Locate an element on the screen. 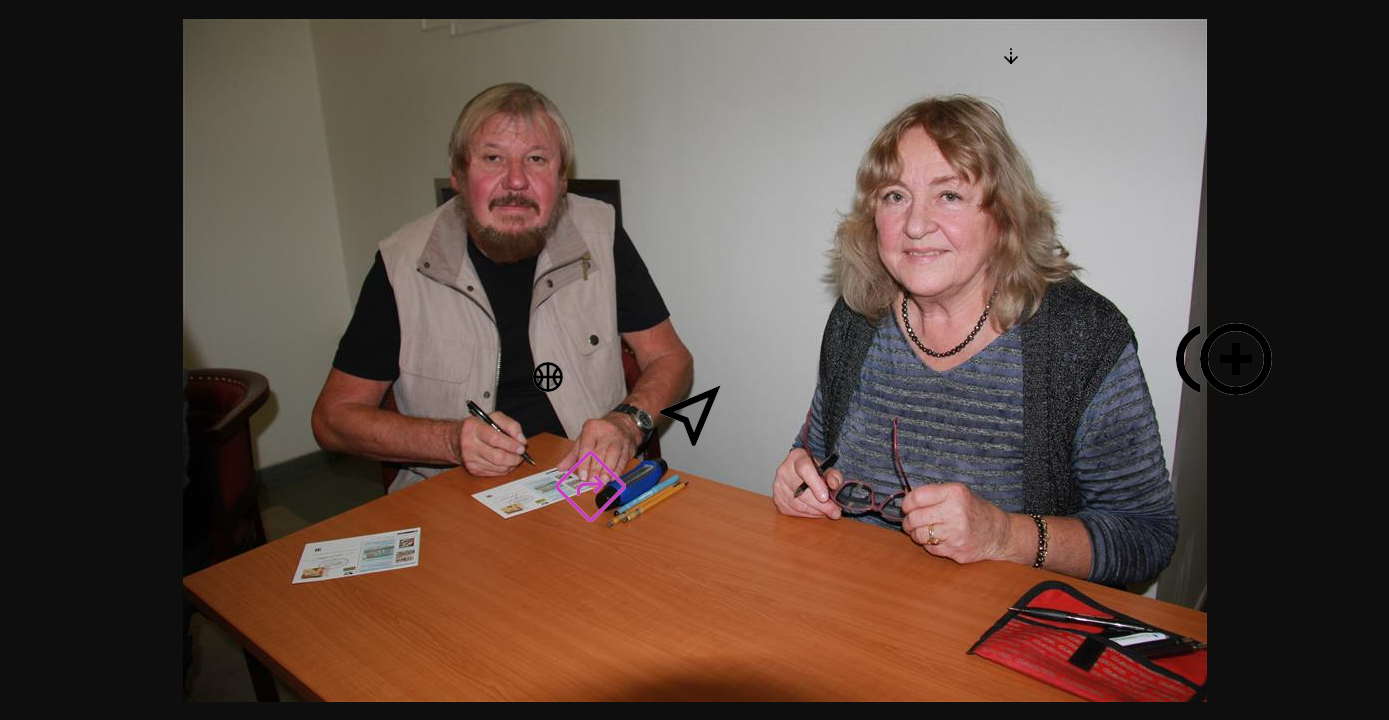 The image size is (1389, 720). download in progress is located at coordinates (1011, 56).